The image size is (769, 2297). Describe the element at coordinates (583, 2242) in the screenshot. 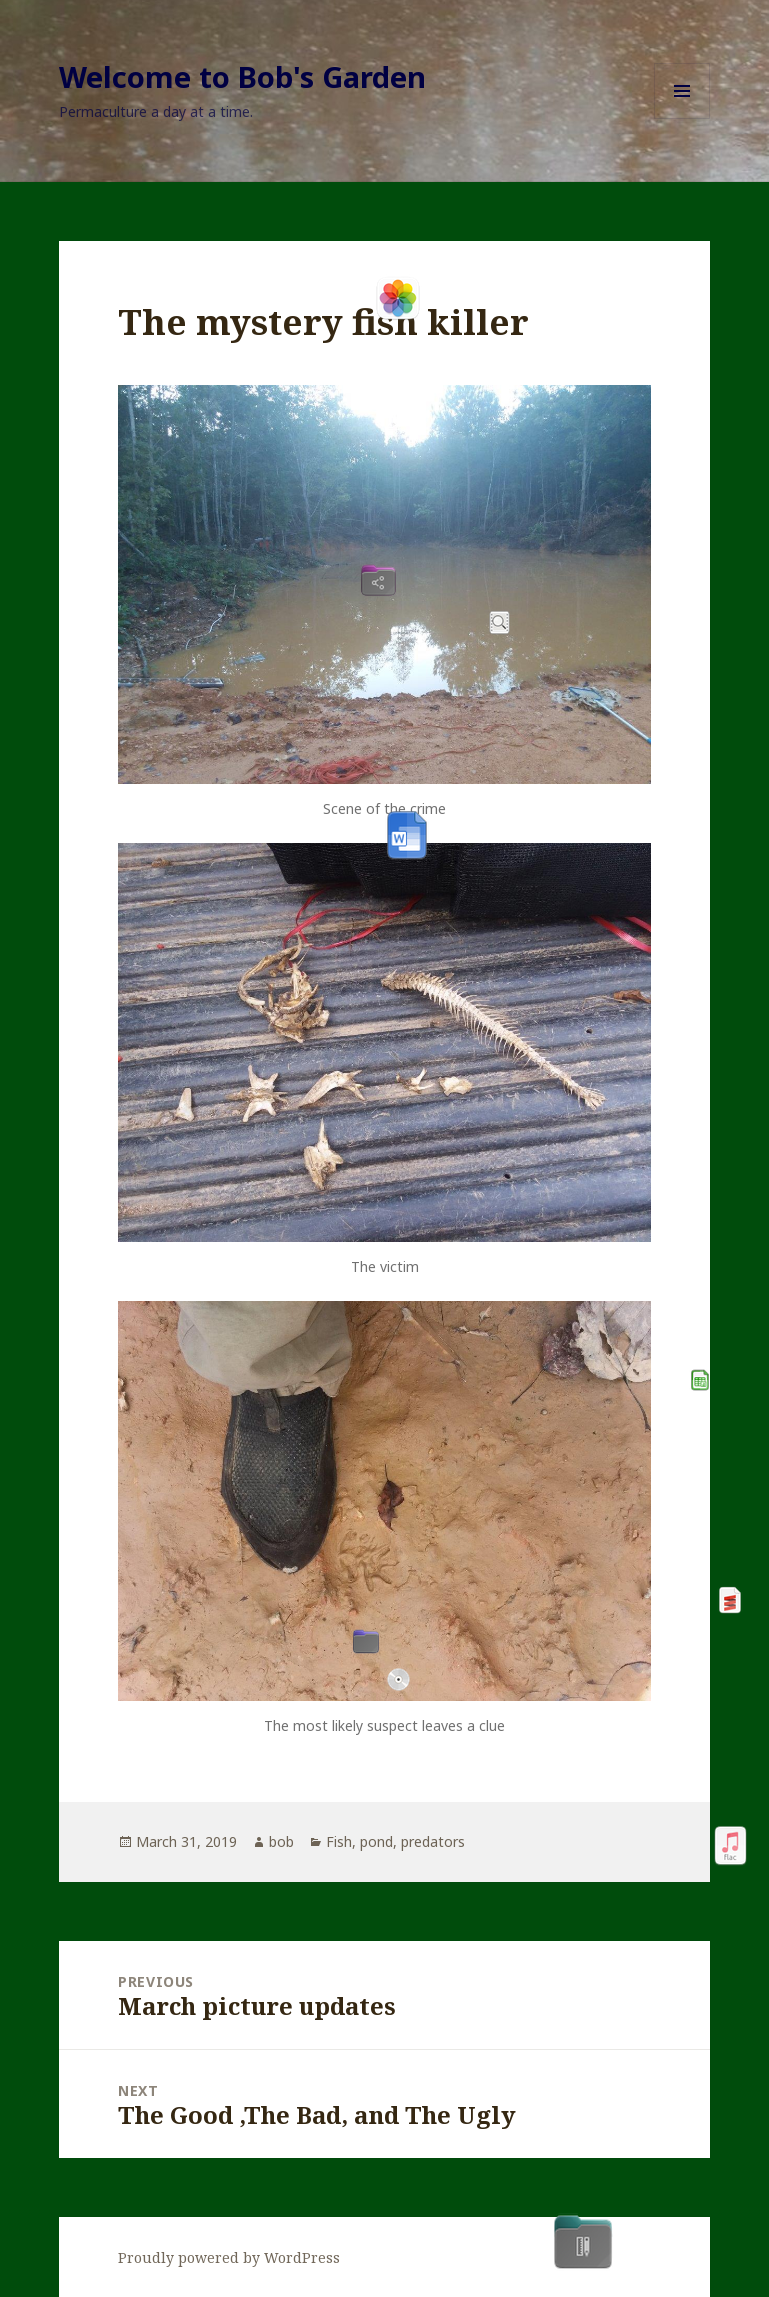

I see `access your templates folder` at that location.